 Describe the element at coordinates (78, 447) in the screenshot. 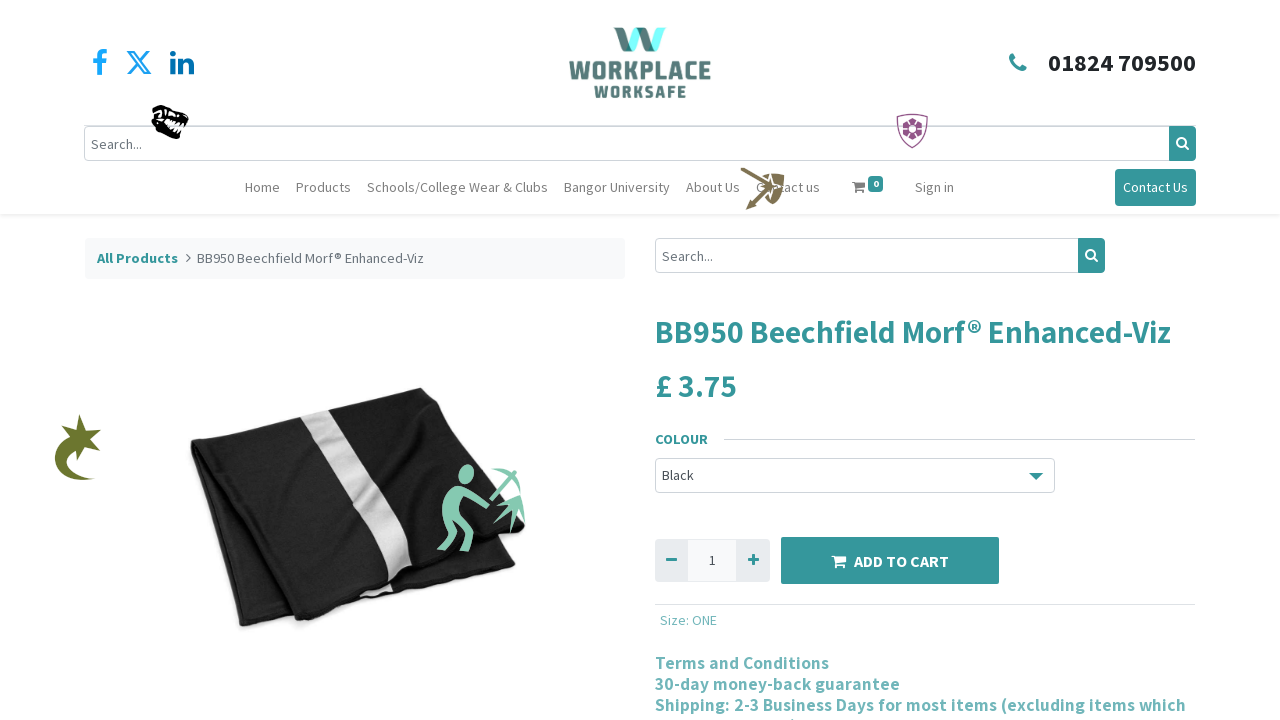

I see `perform a riposte or counter-attack move` at that location.